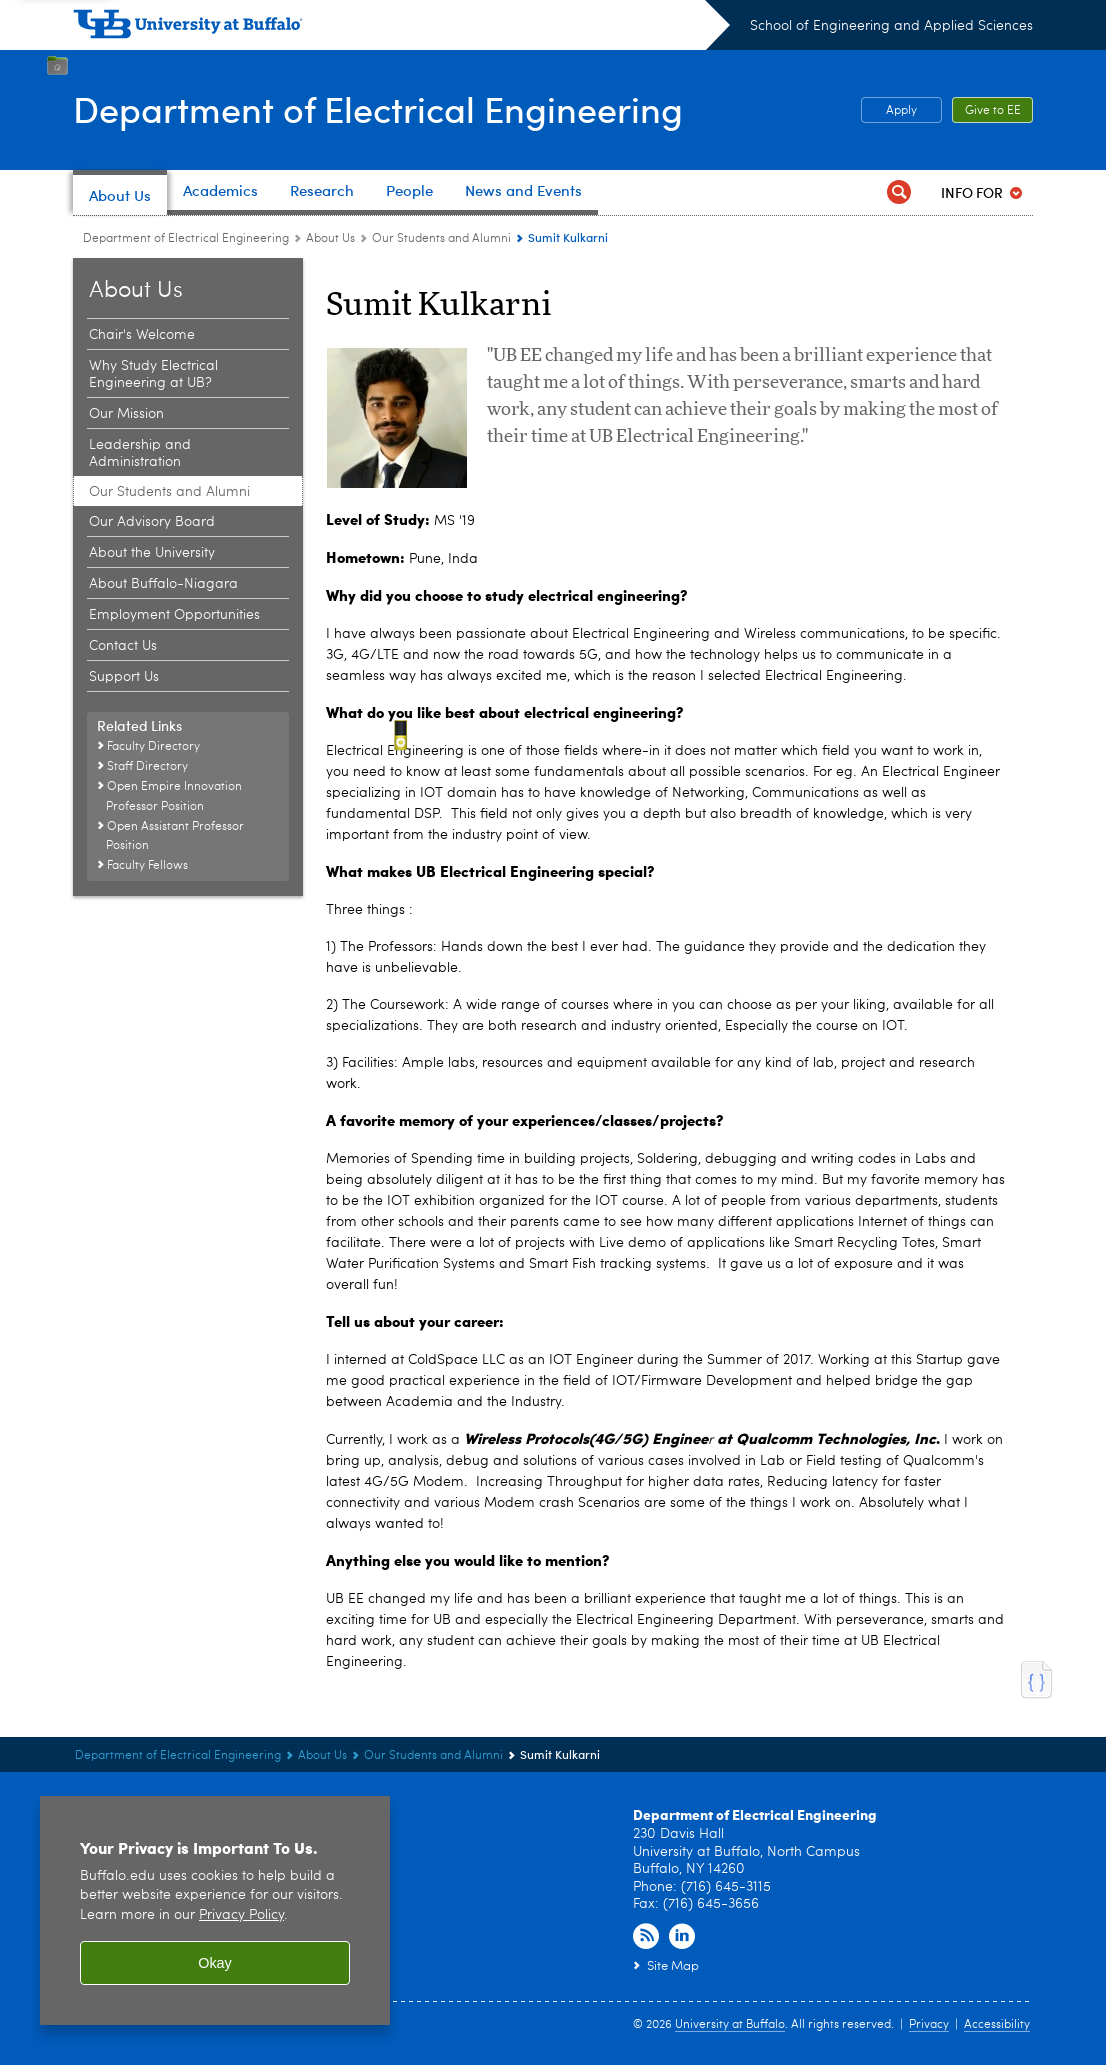 The height and width of the screenshot is (2065, 1106). What do you see at coordinates (400, 735) in the screenshot?
I see `iPod nano device in yellow` at bounding box center [400, 735].